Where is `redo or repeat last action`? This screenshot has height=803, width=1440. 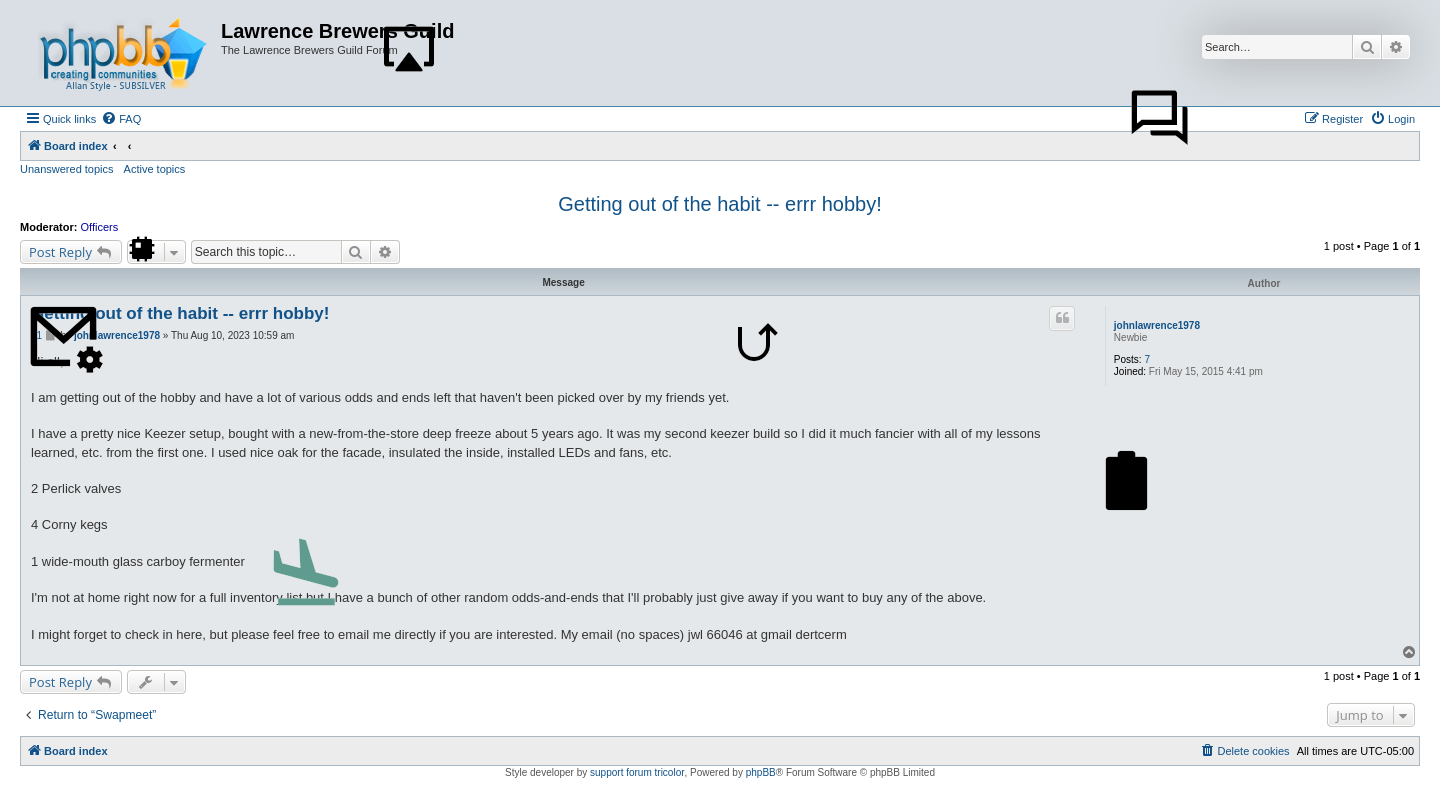
redo or repeat last action is located at coordinates (756, 343).